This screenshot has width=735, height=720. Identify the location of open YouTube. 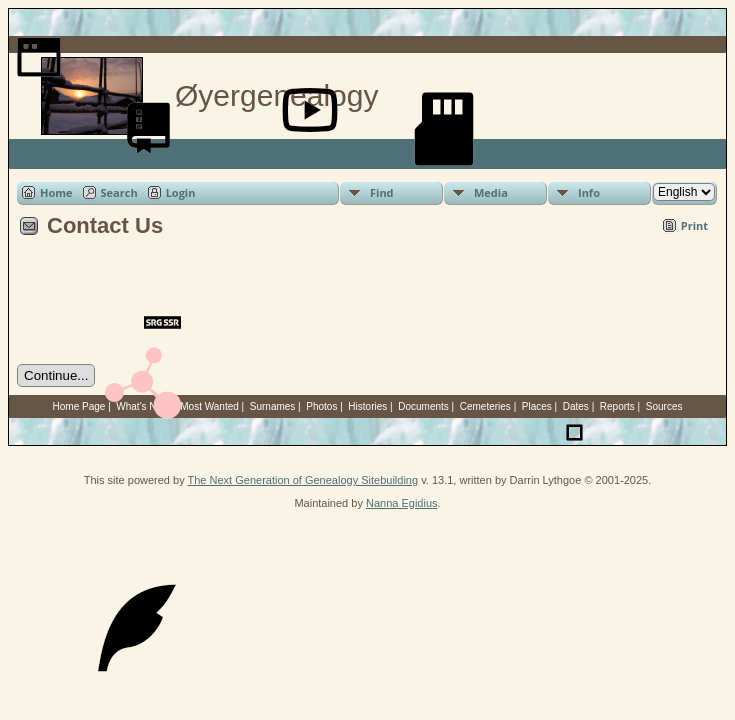
(310, 110).